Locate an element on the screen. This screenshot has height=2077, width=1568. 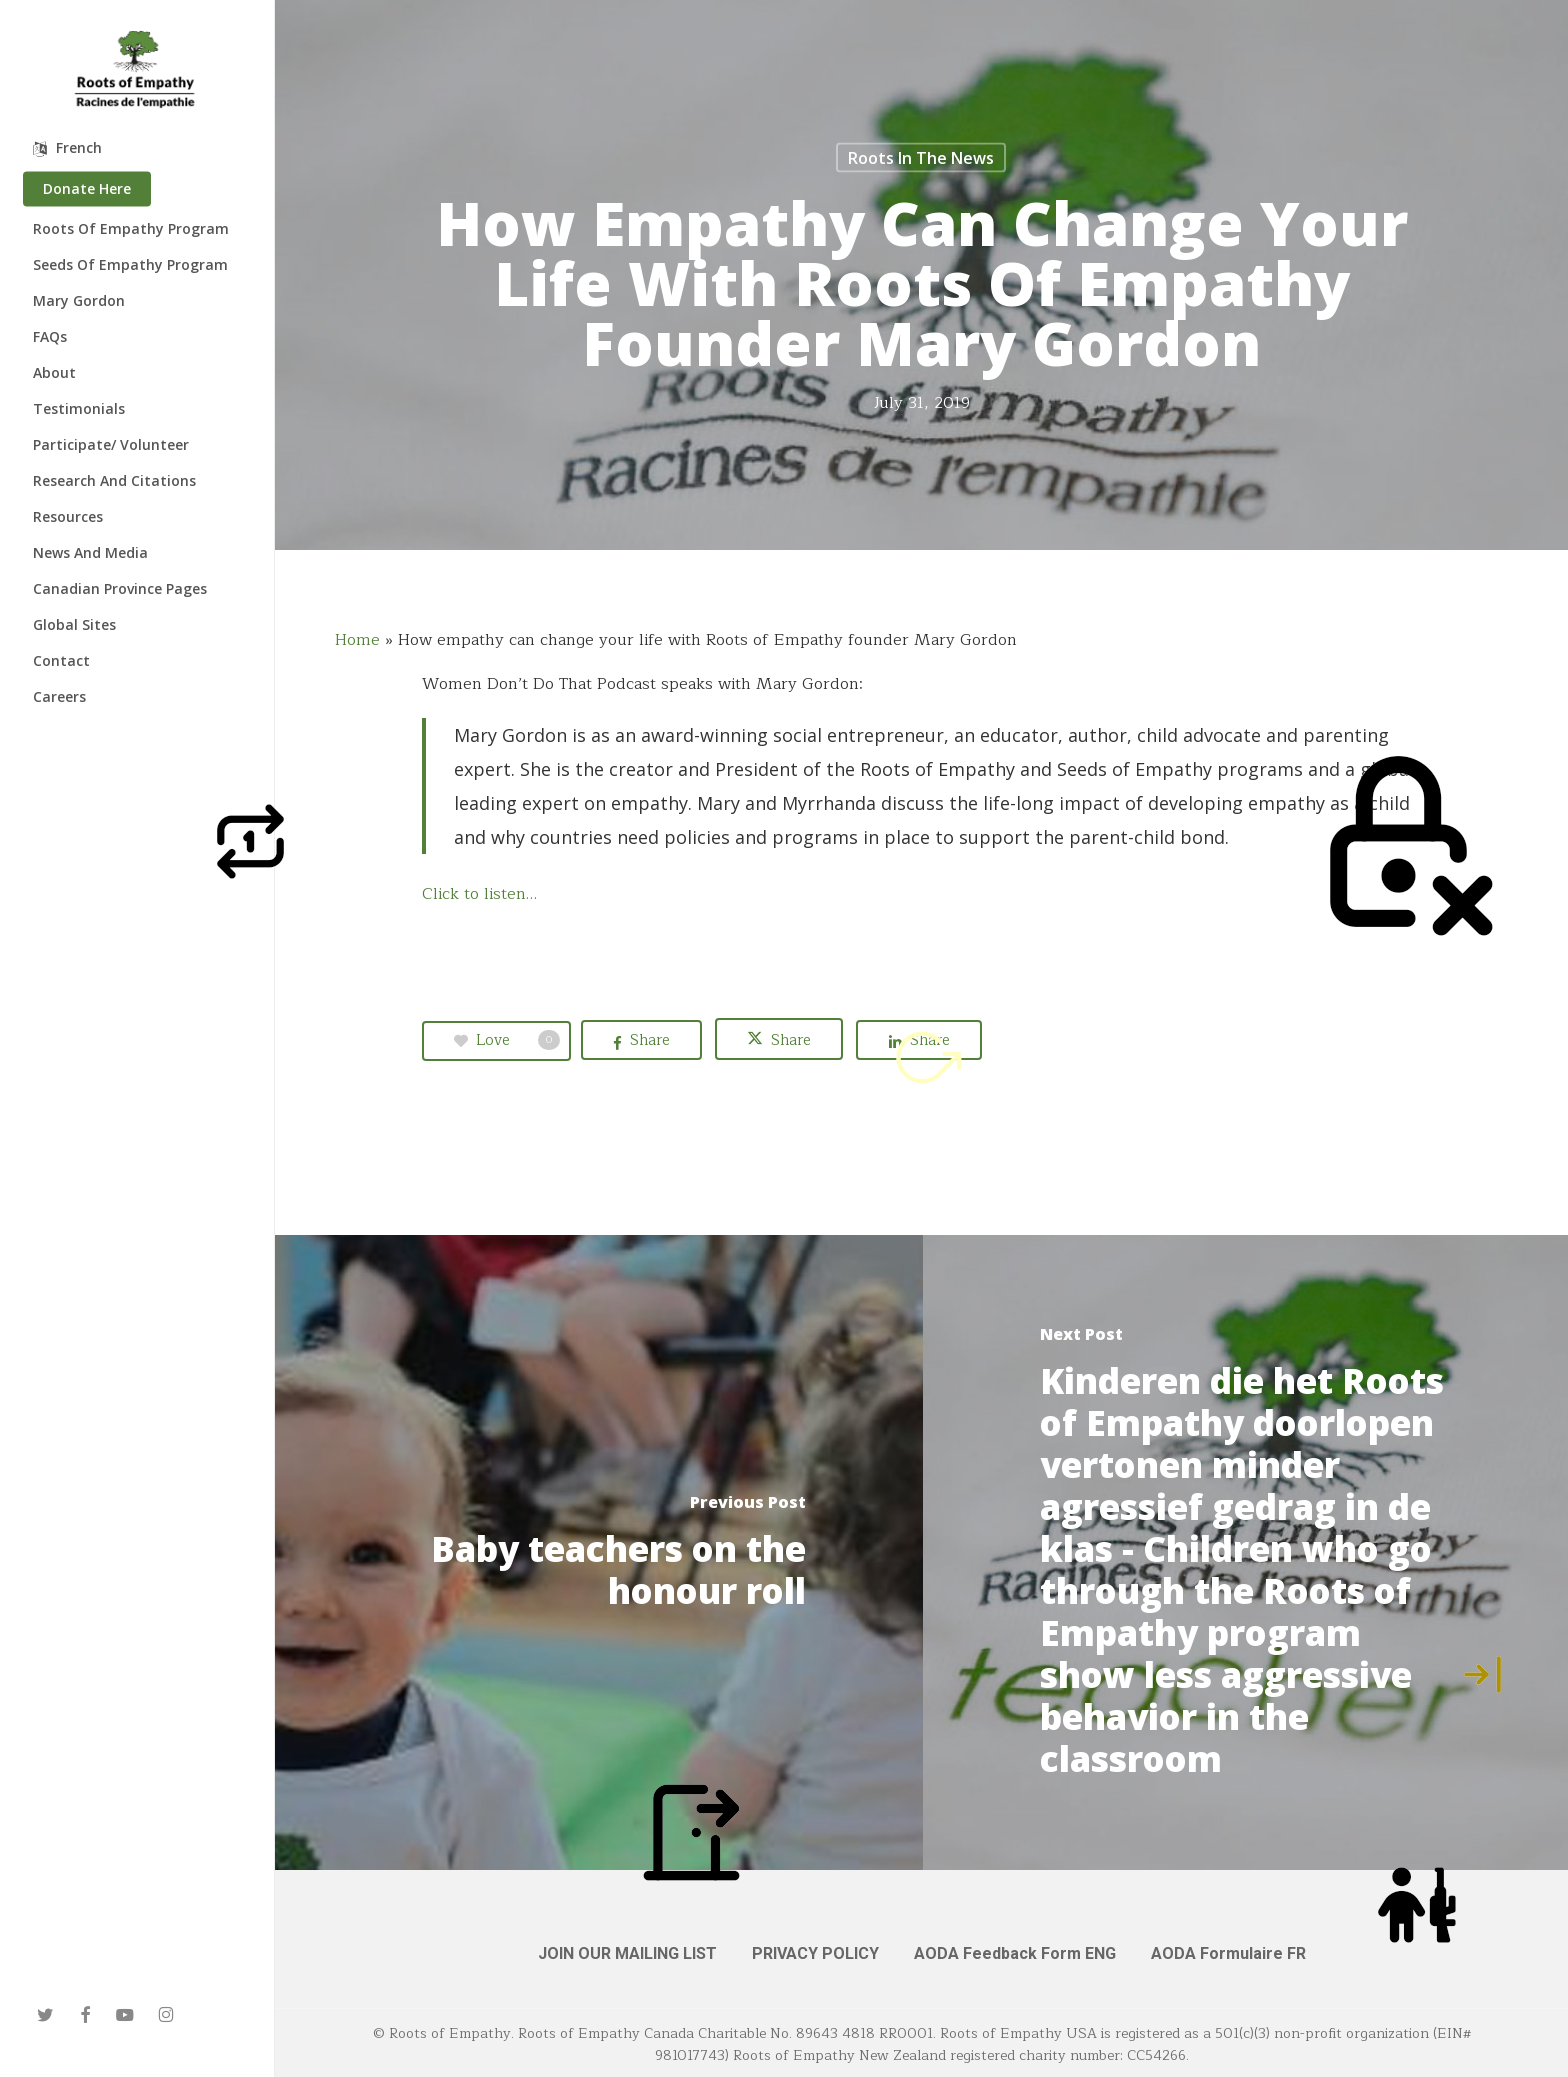
repeat current track once is located at coordinates (250, 841).